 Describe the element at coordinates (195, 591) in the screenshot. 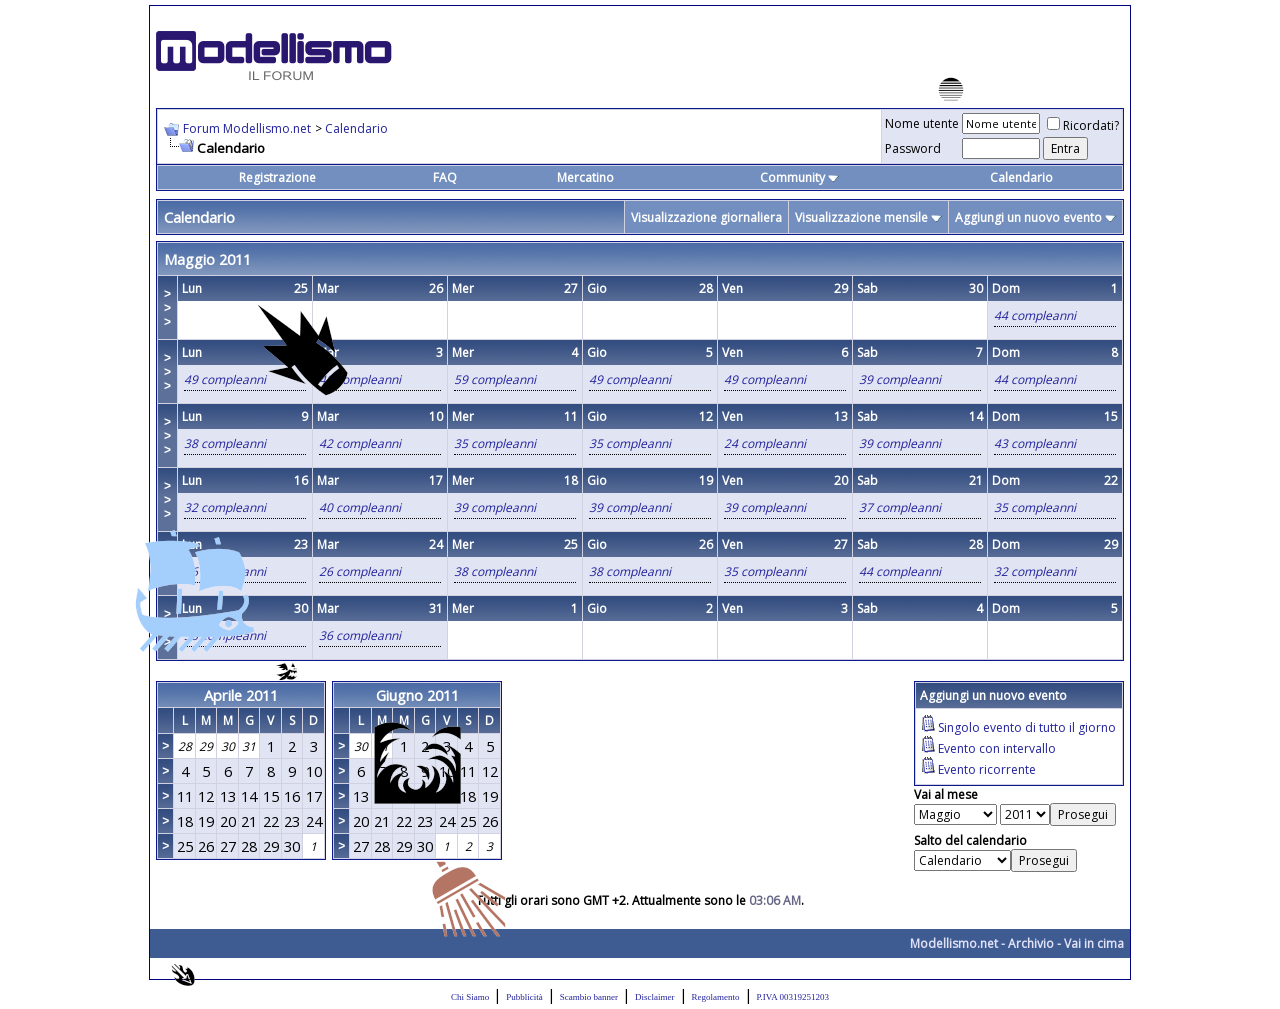

I see `select ancient naval unit in strategy game` at that location.